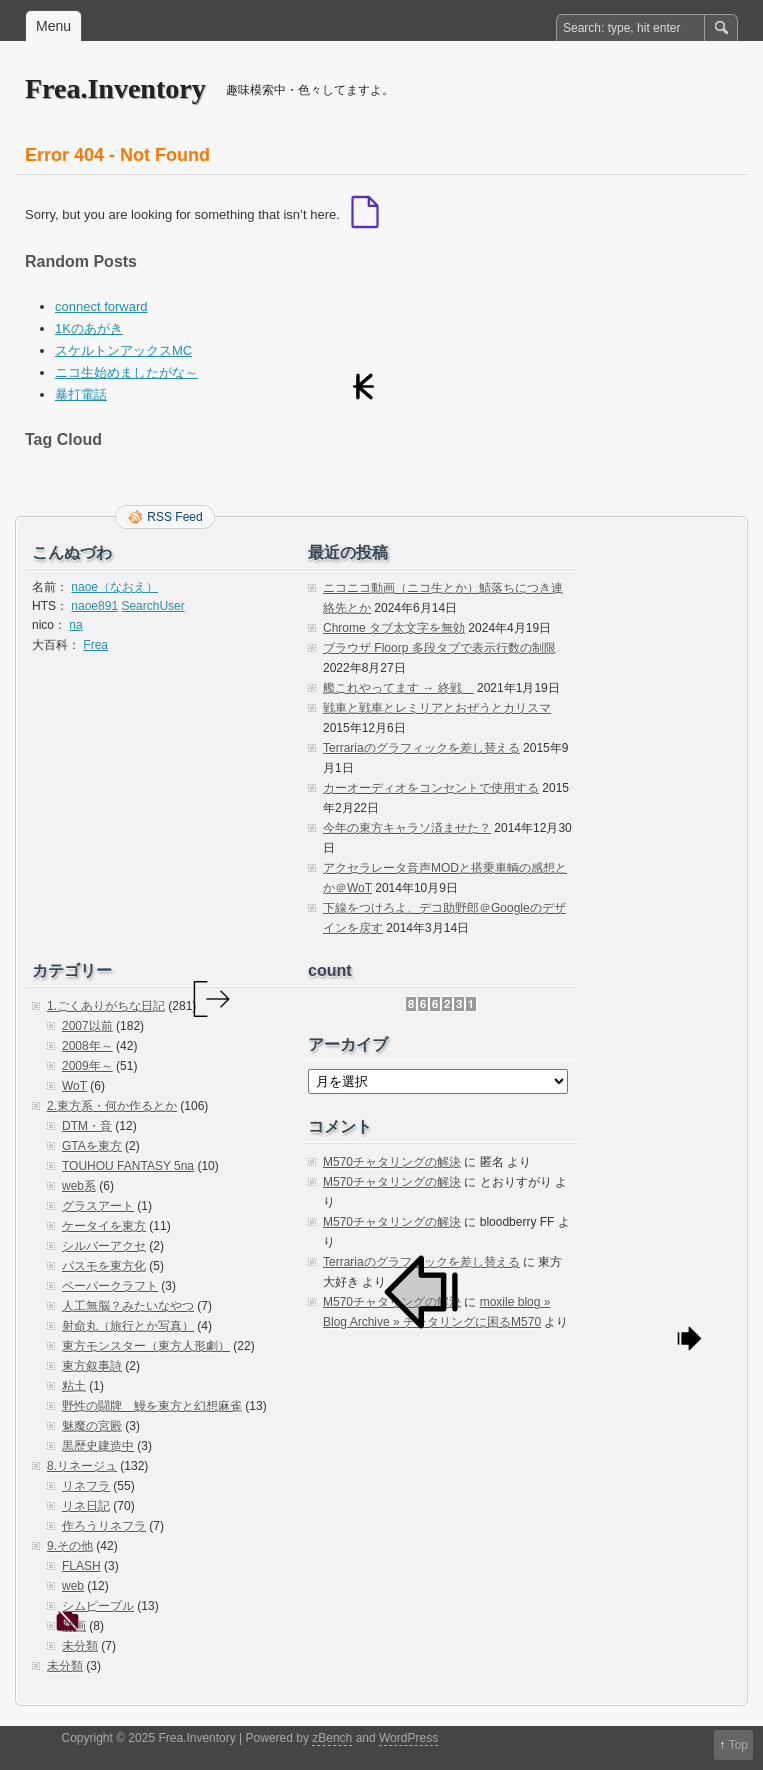 The width and height of the screenshot is (763, 1770). What do you see at coordinates (210, 999) in the screenshot?
I see `sign out of your account` at bounding box center [210, 999].